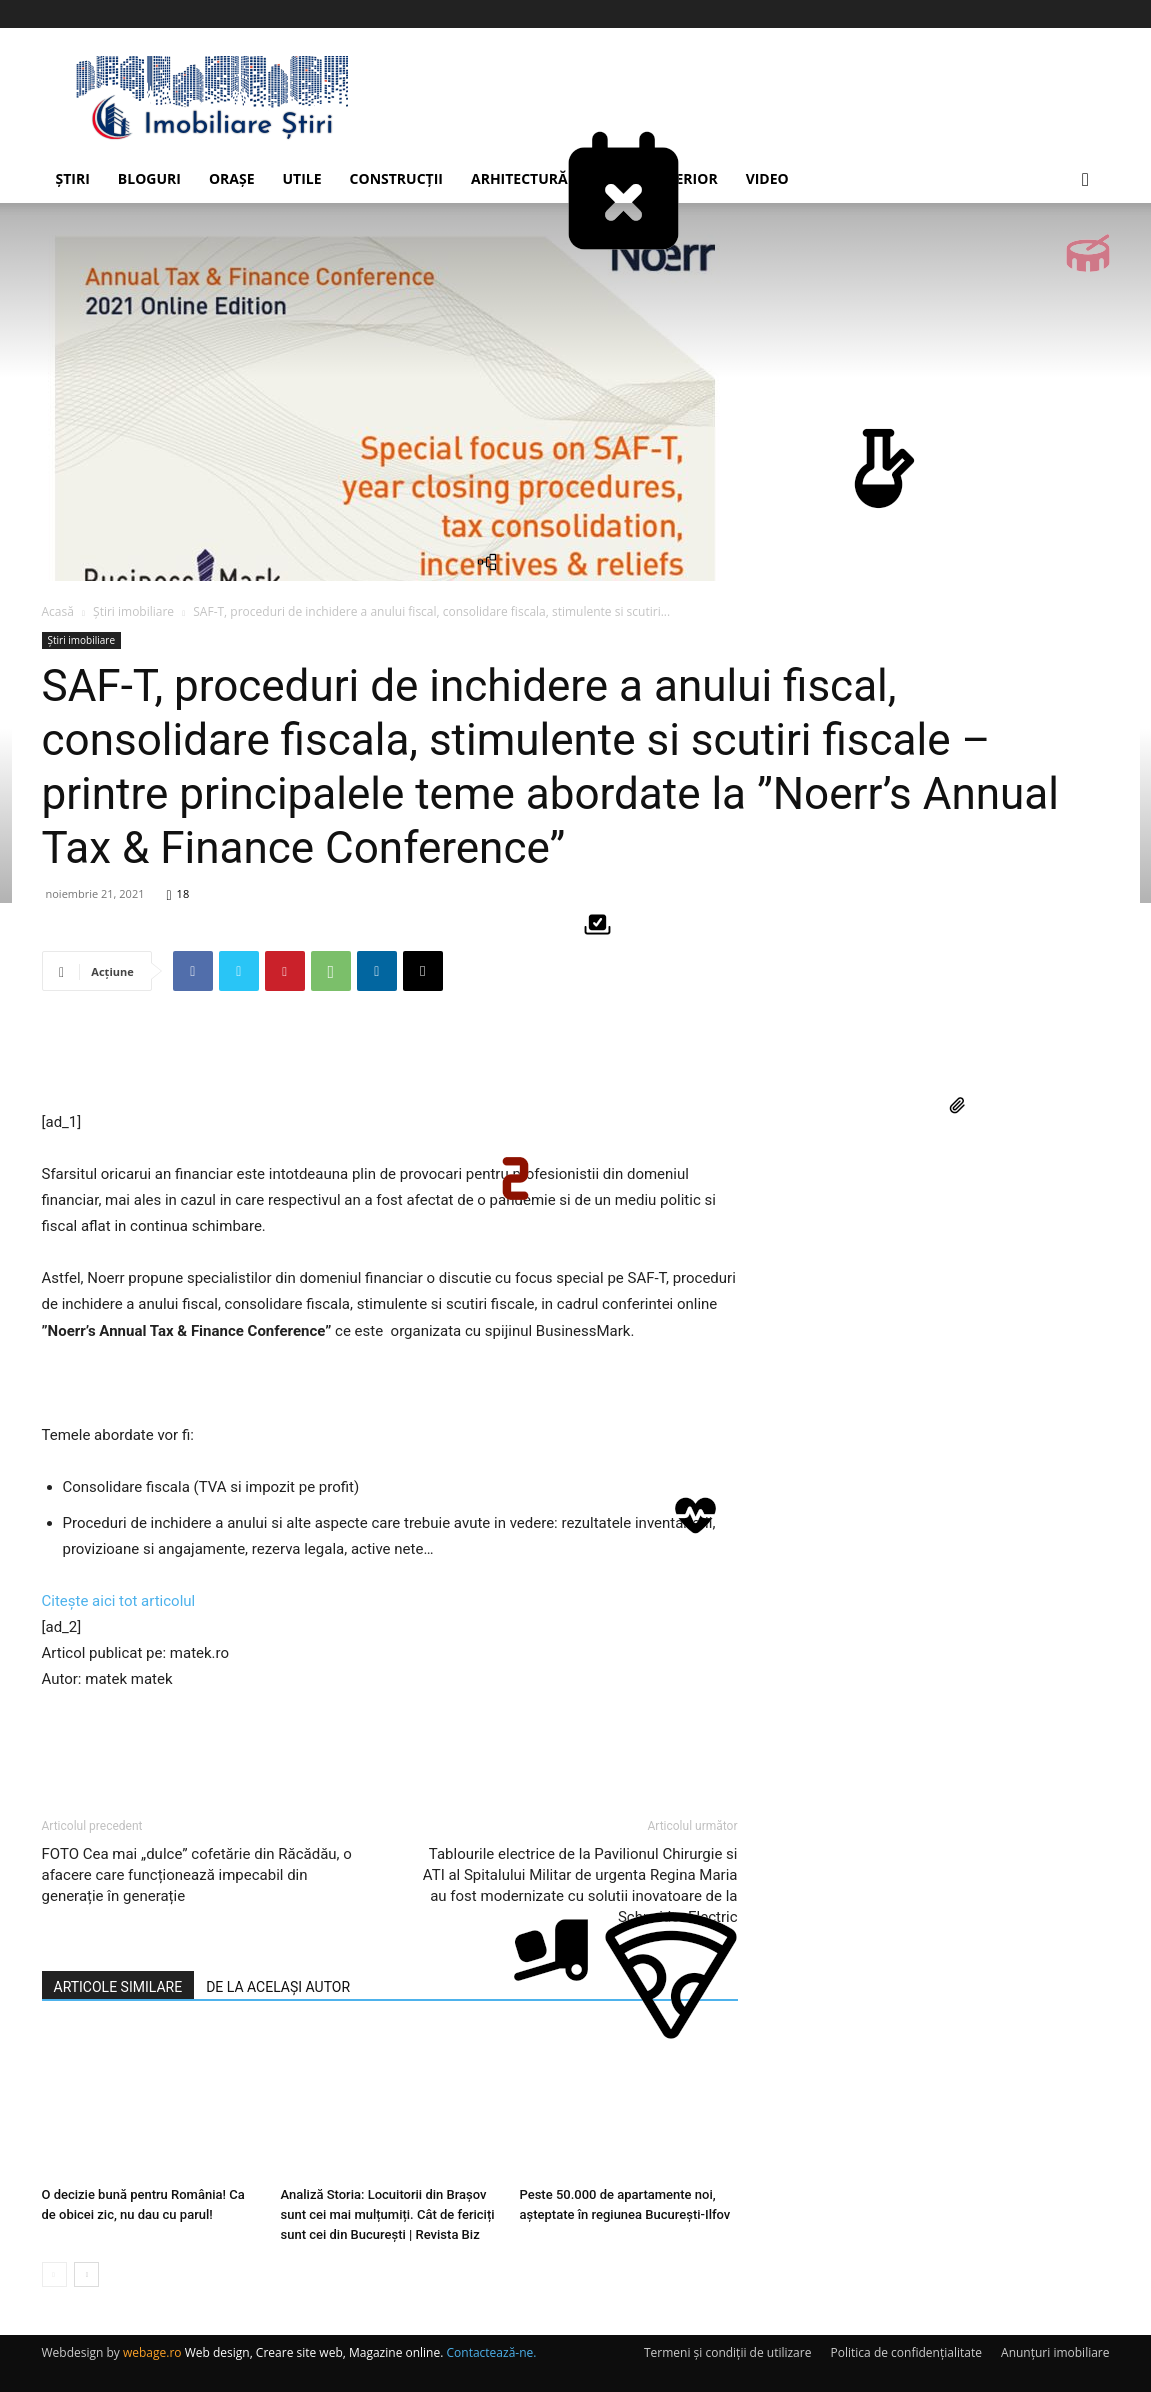 The image size is (1151, 2392). I want to click on view health or fitness tracking data, so click(695, 1515).